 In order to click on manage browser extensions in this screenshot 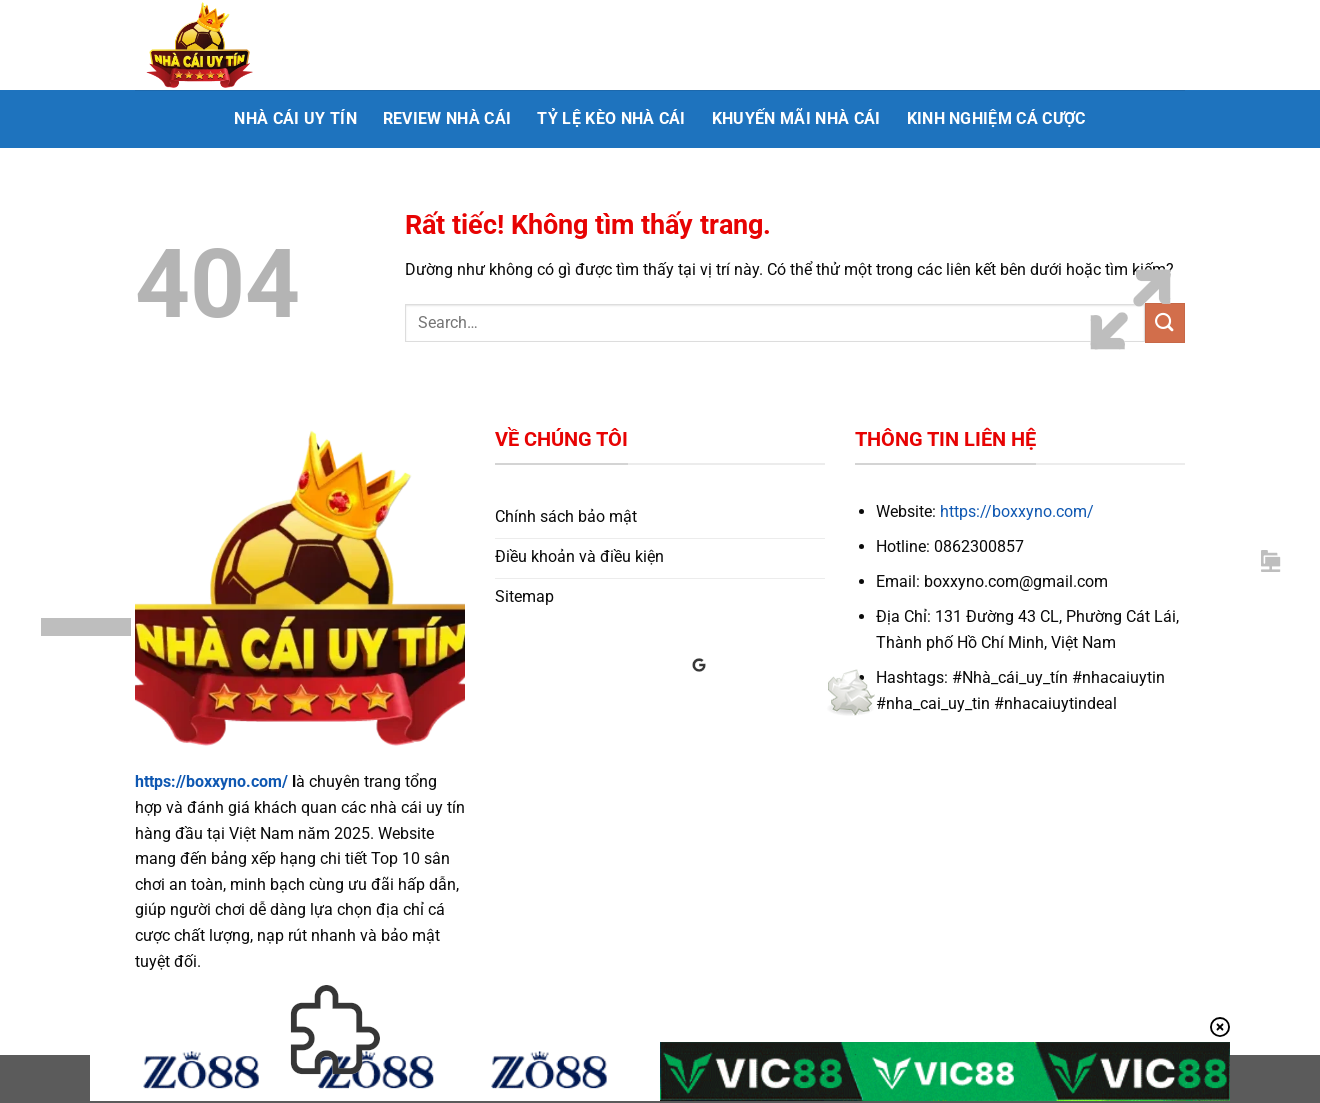, I will do `click(332, 1032)`.